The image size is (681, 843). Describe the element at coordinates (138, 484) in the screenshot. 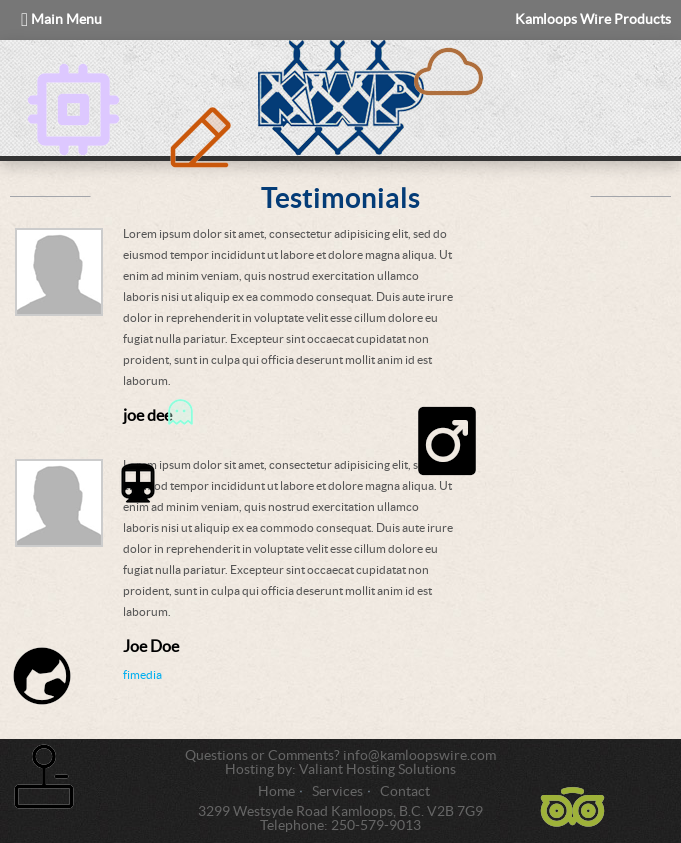

I see `get subway or metro directions` at that location.